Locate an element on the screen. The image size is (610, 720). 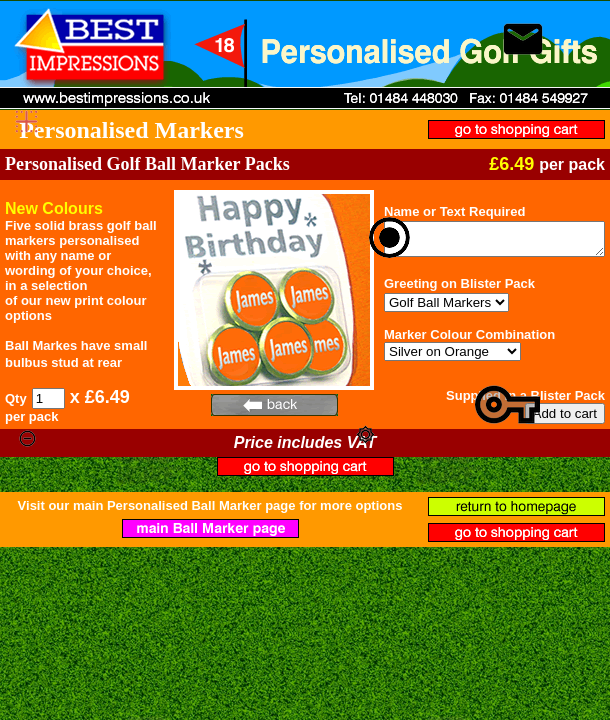
indicates a selected radio button option is located at coordinates (389, 237).